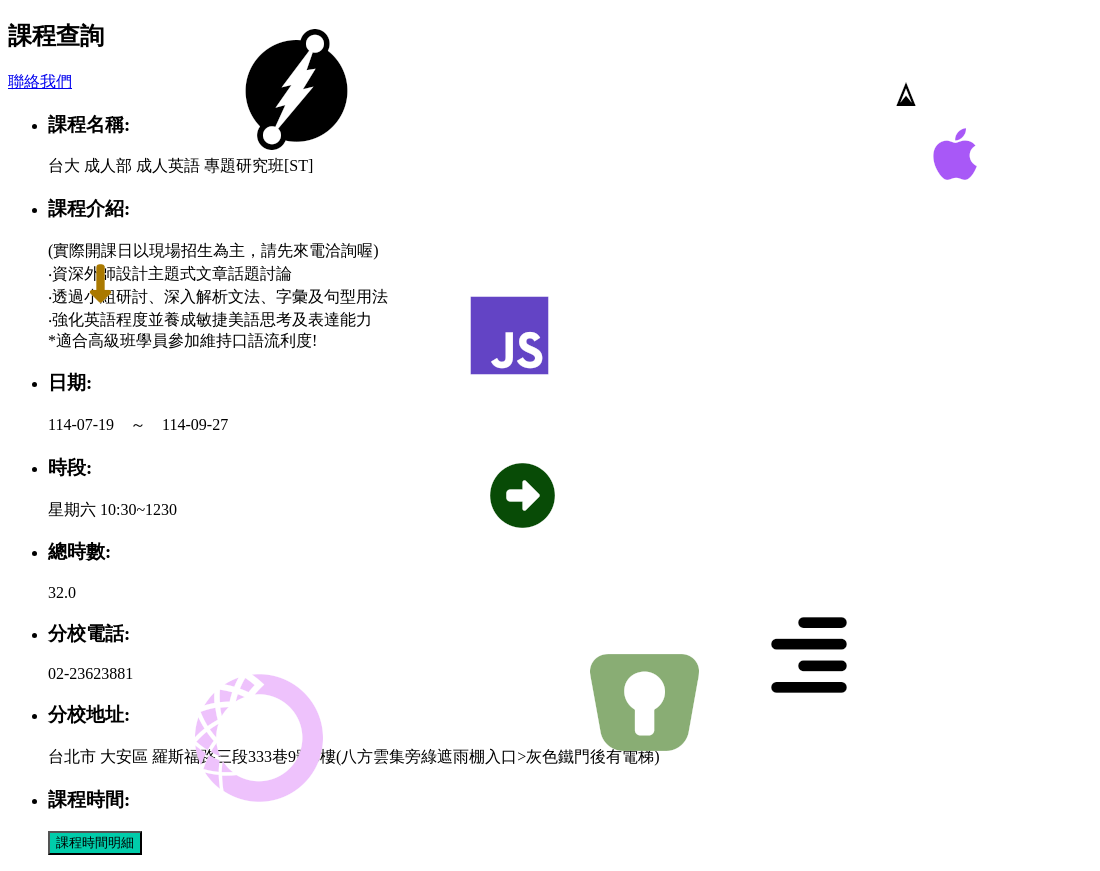 The image size is (1100, 871). What do you see at coordinates (809, 655) in the screenshot?
I see `align text to the right` at bounding box center [809, 655].